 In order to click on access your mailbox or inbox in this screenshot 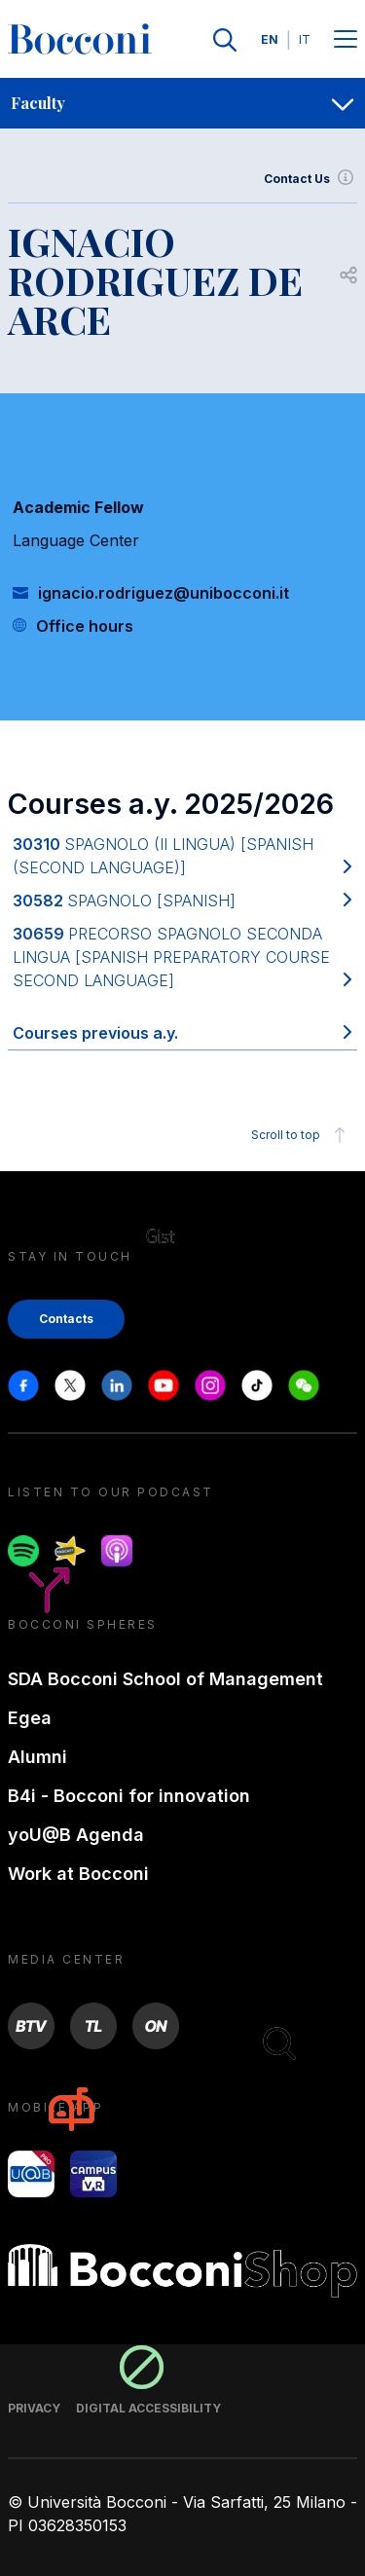, I will do `click(71, 2110)`.